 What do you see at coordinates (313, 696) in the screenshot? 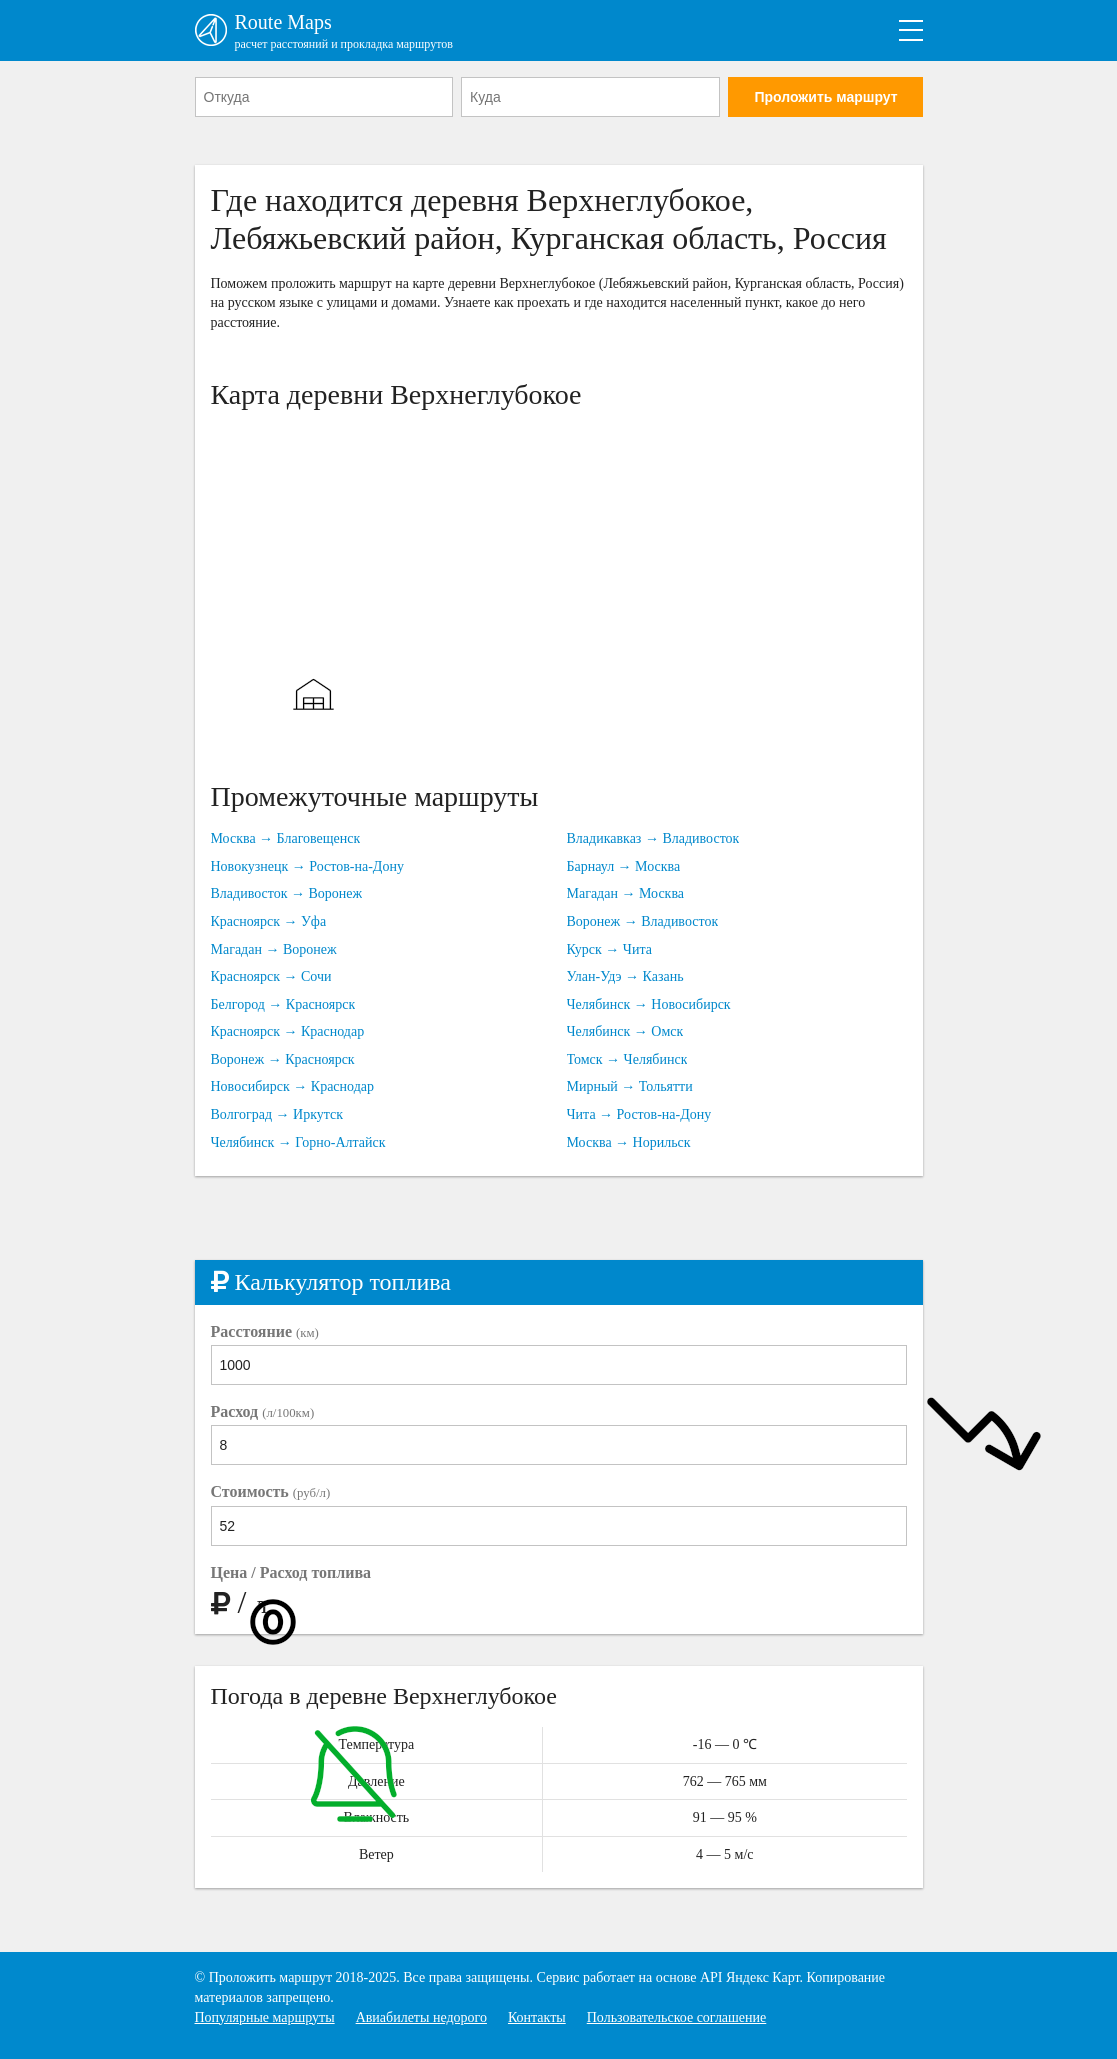
I see `access garage or parking controls` at bounding box center [313, 696].